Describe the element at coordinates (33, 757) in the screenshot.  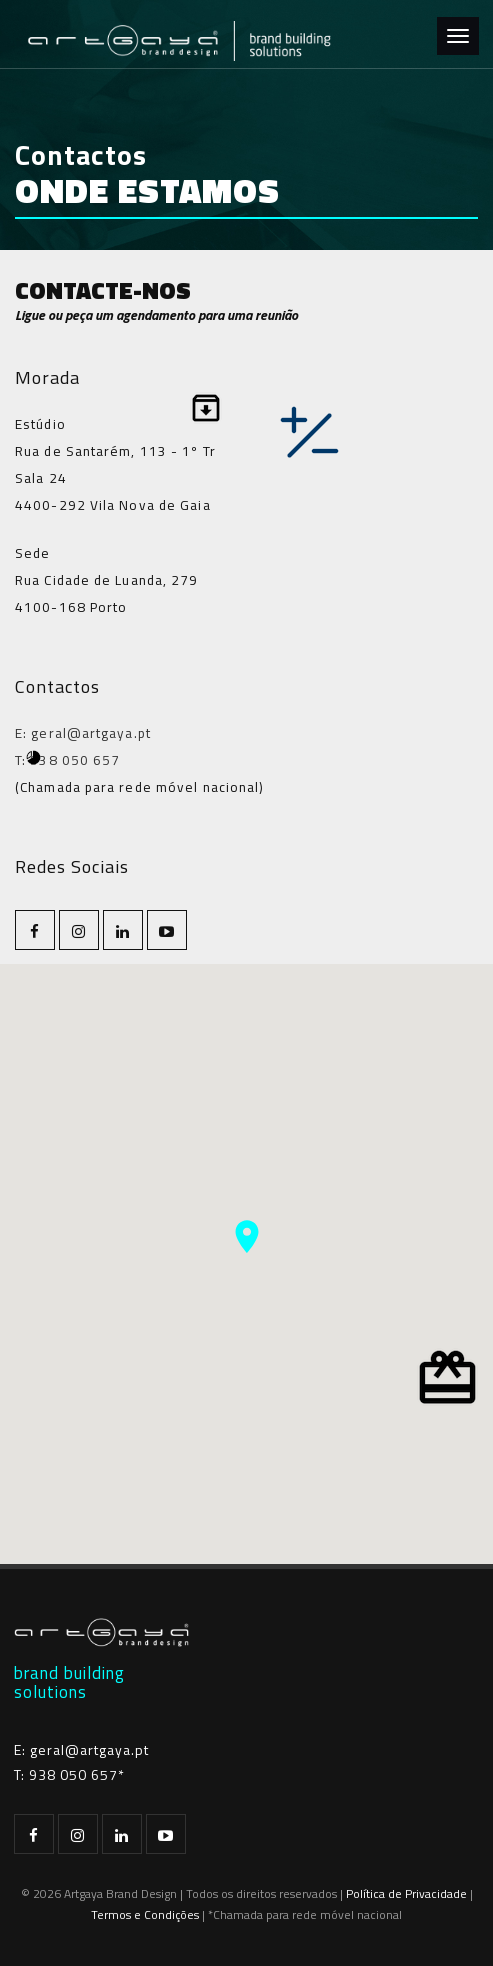
I see `view analytics breakdown` at that location.